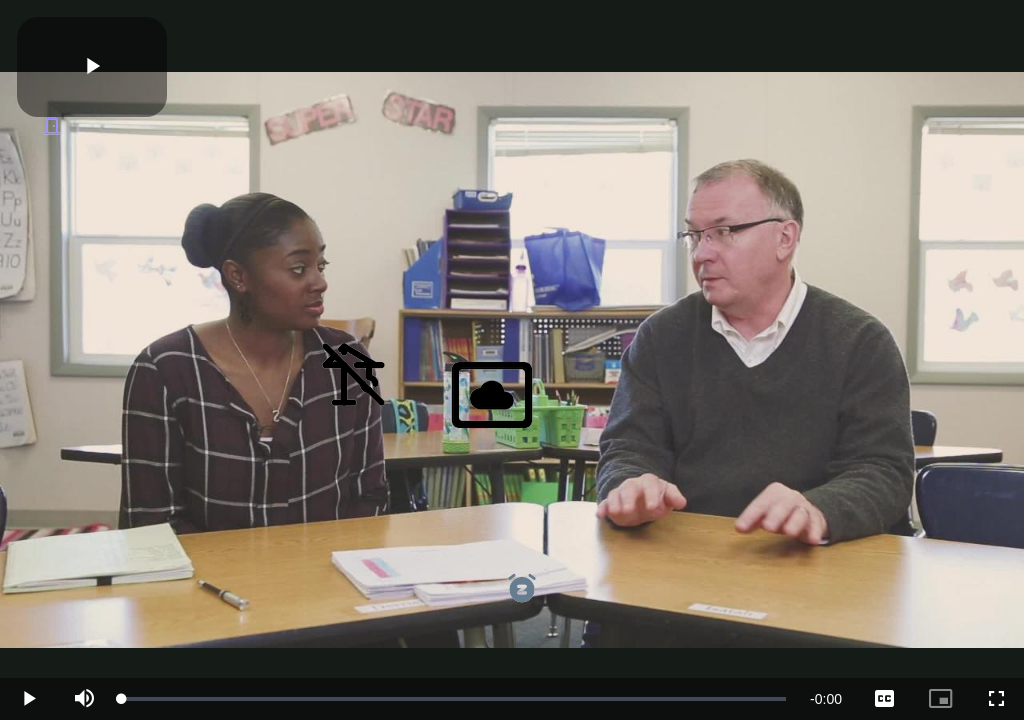 This screenshot has height=720, width=1024. Describe the element at coordinates (52, 126) in the screenshot. I see `exit or log out of the application` at that location.